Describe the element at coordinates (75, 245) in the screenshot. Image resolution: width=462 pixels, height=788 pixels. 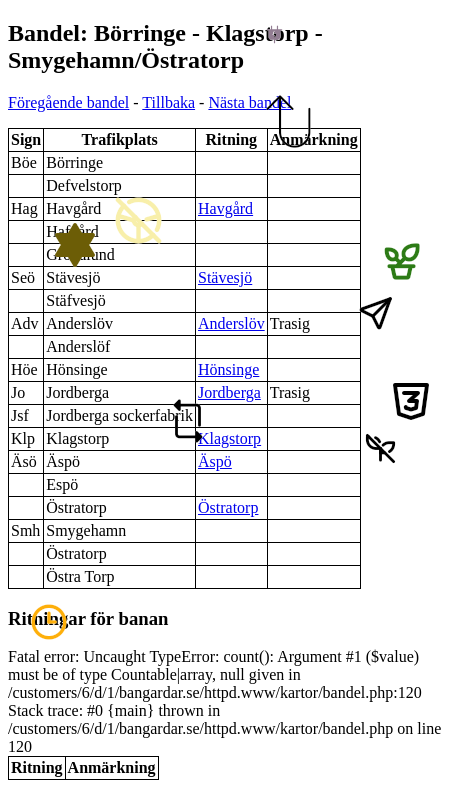
I see `indicates jewish or hebrew content` at that location.